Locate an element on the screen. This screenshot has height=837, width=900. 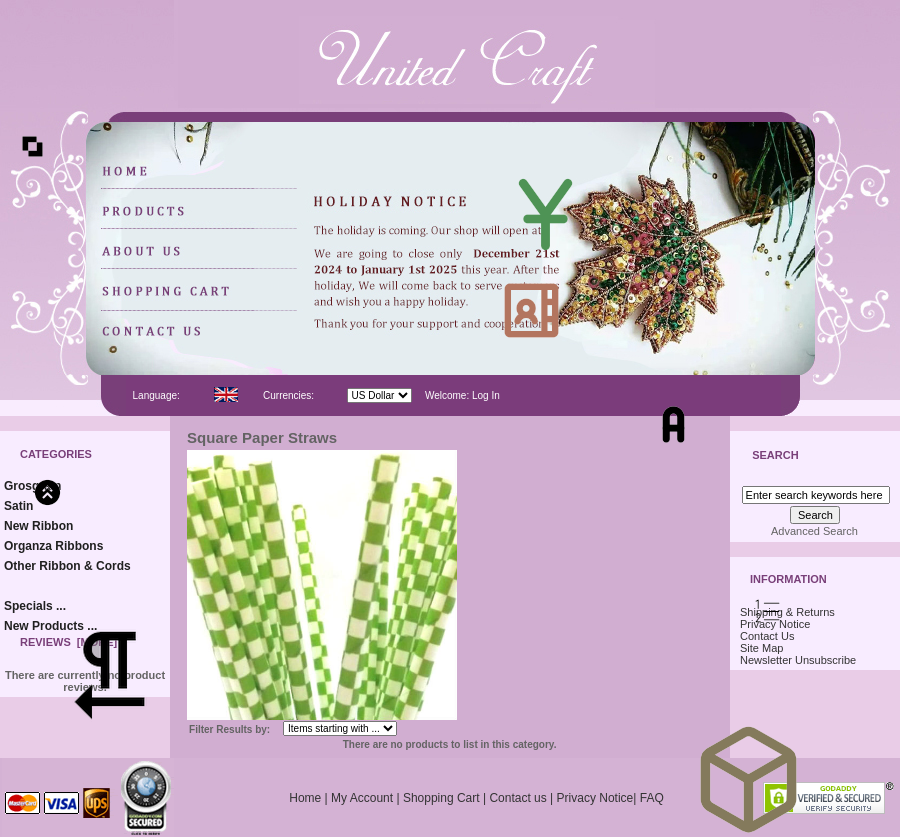
open your contacts or address book is located at coordinates (531, 310).